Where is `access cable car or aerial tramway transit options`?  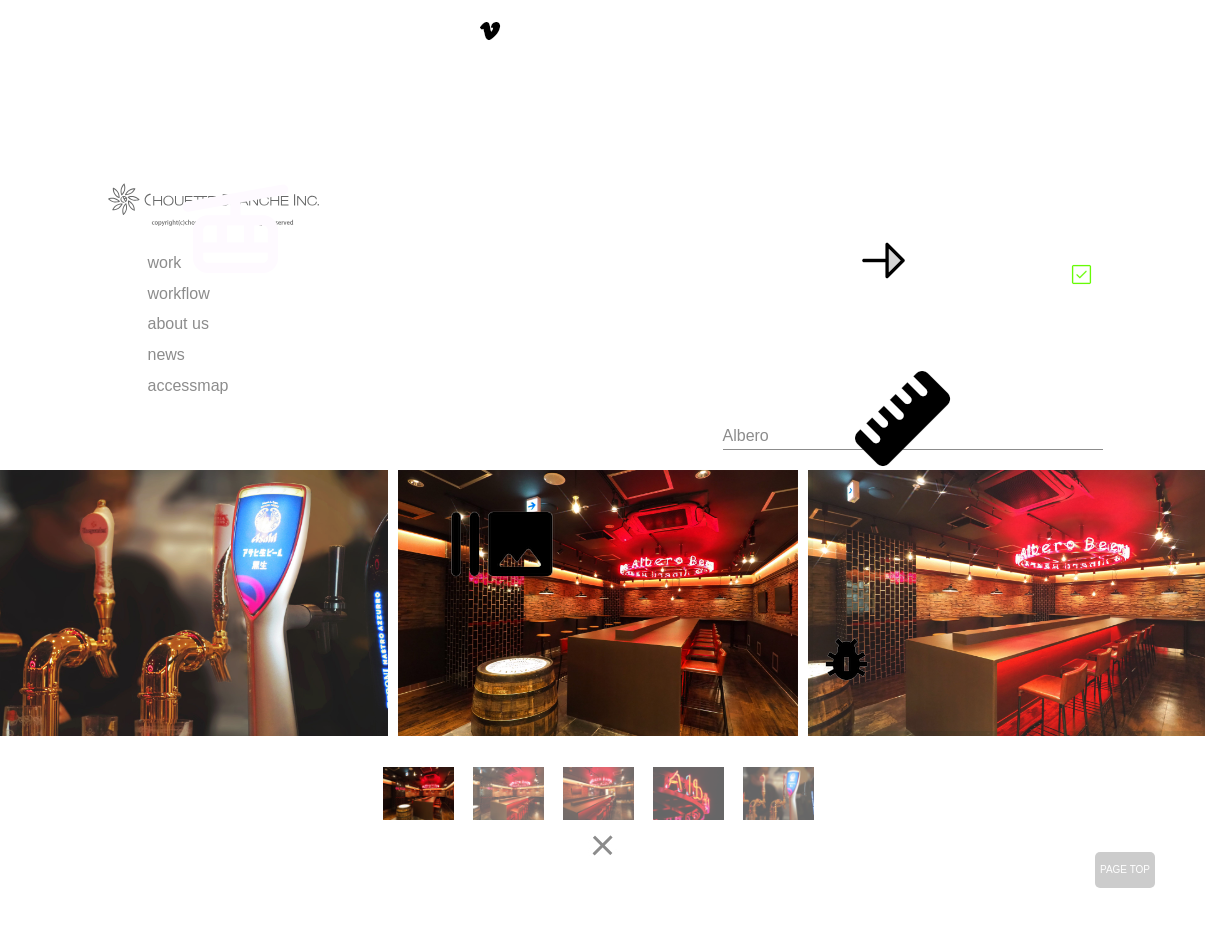
access cable car or aerial tramway transit options is located at coordinates (235, 230).